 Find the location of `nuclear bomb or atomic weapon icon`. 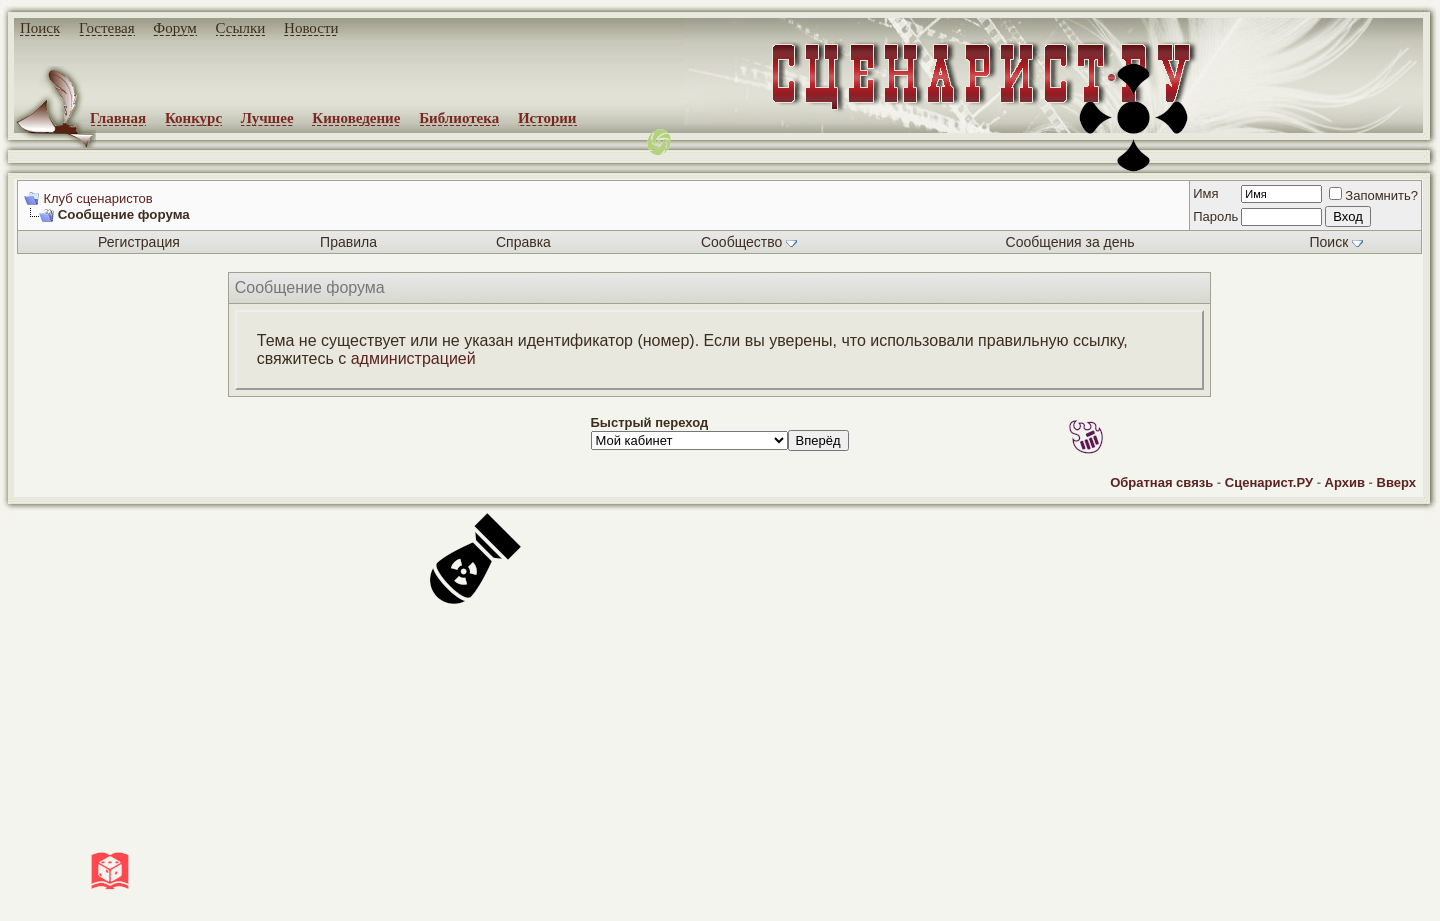

nuclear bomb or atomic weapon icon is located at coordinates (475, 558).